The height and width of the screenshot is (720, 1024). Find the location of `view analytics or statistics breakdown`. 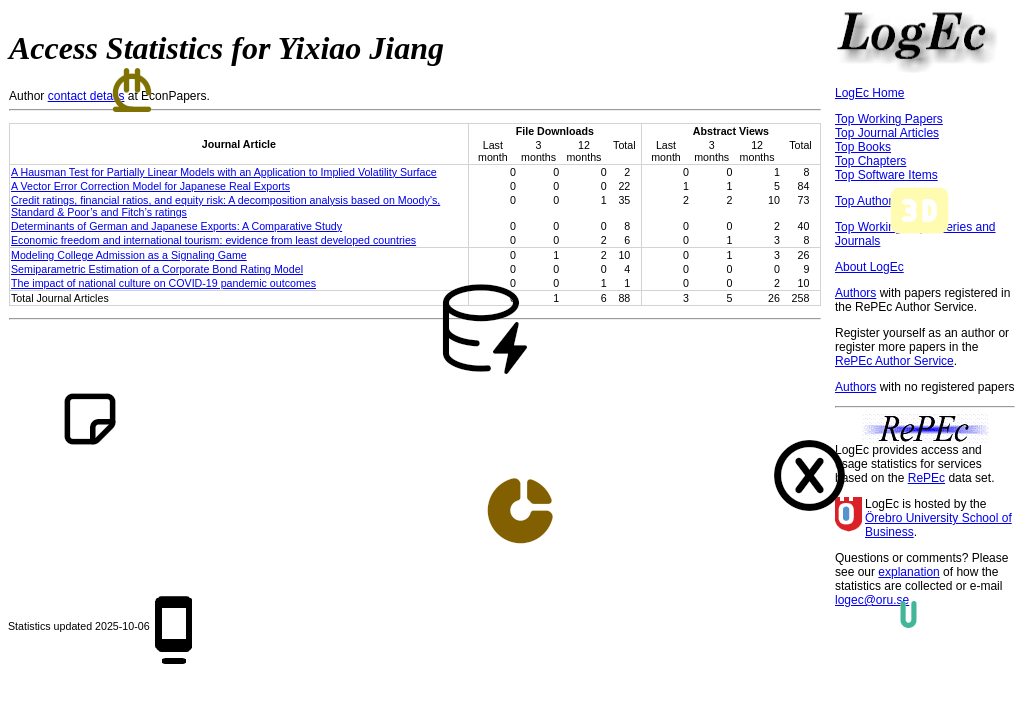

view analytics or statistics breakdown is located at coordinates (520, 510).